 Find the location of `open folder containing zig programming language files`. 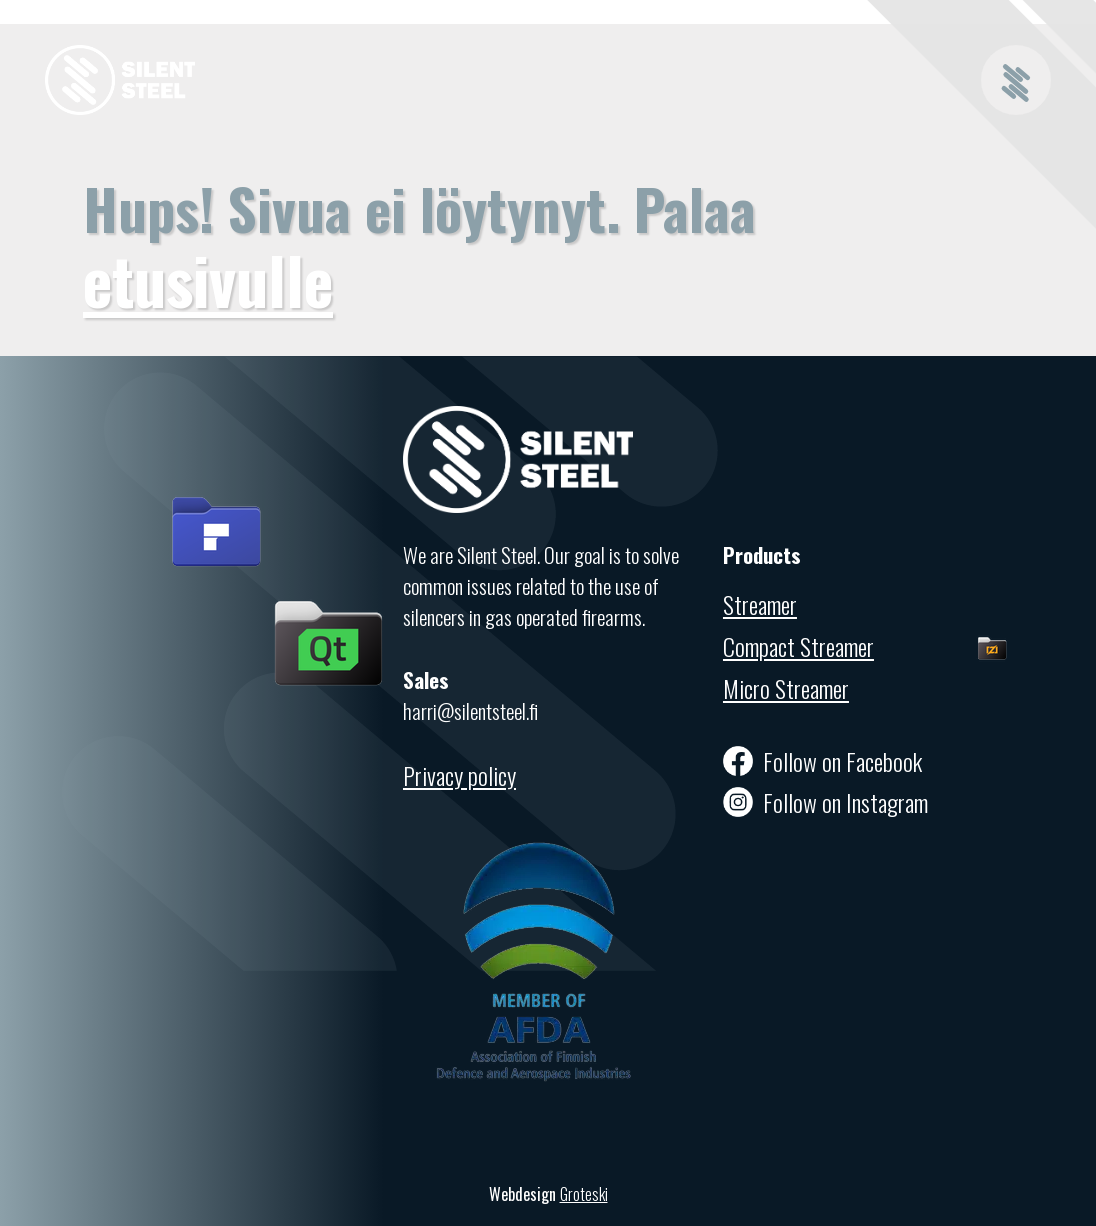

open folder containing zig programming language files is located at coordinates (992, 649).